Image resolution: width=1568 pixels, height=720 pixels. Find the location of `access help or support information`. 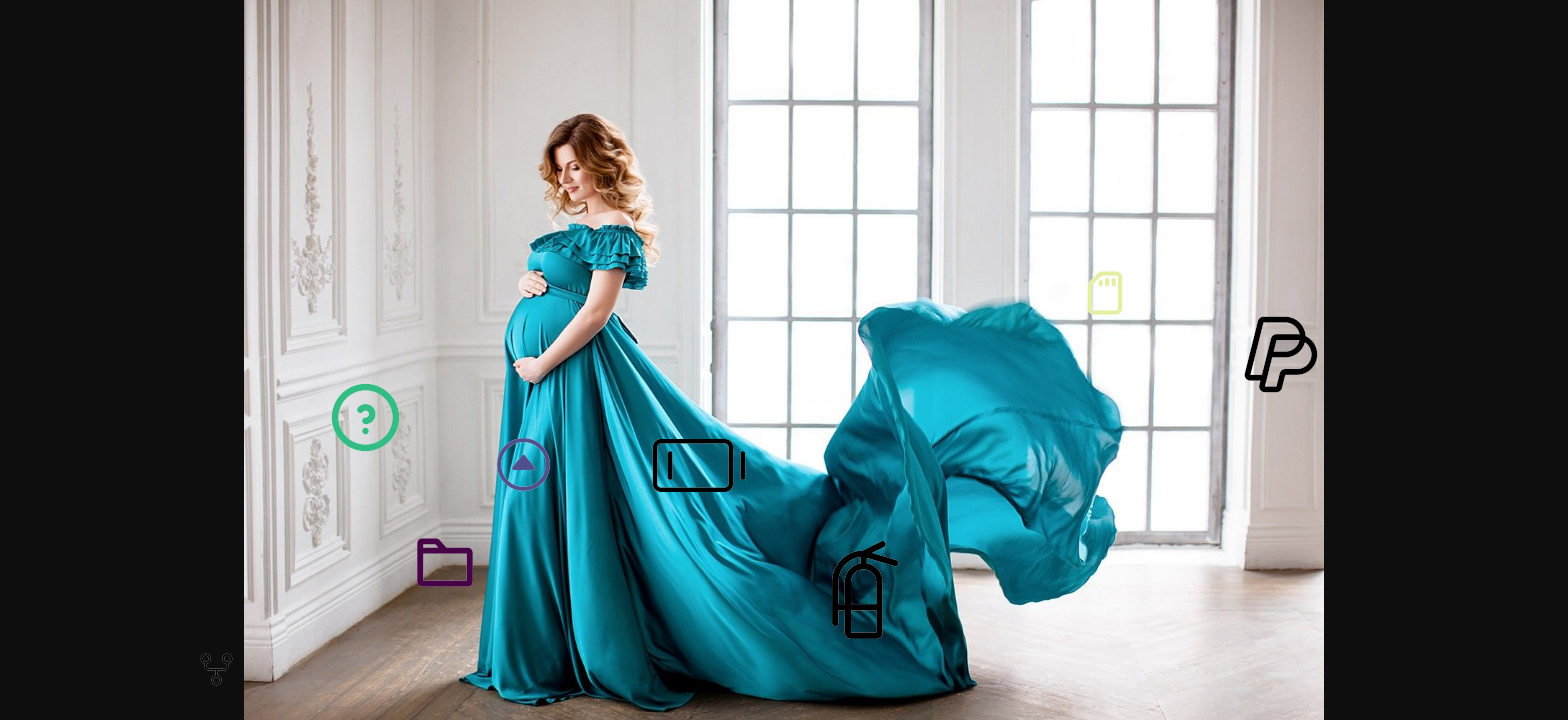

access help or support information is located at coordinates (365, 417).